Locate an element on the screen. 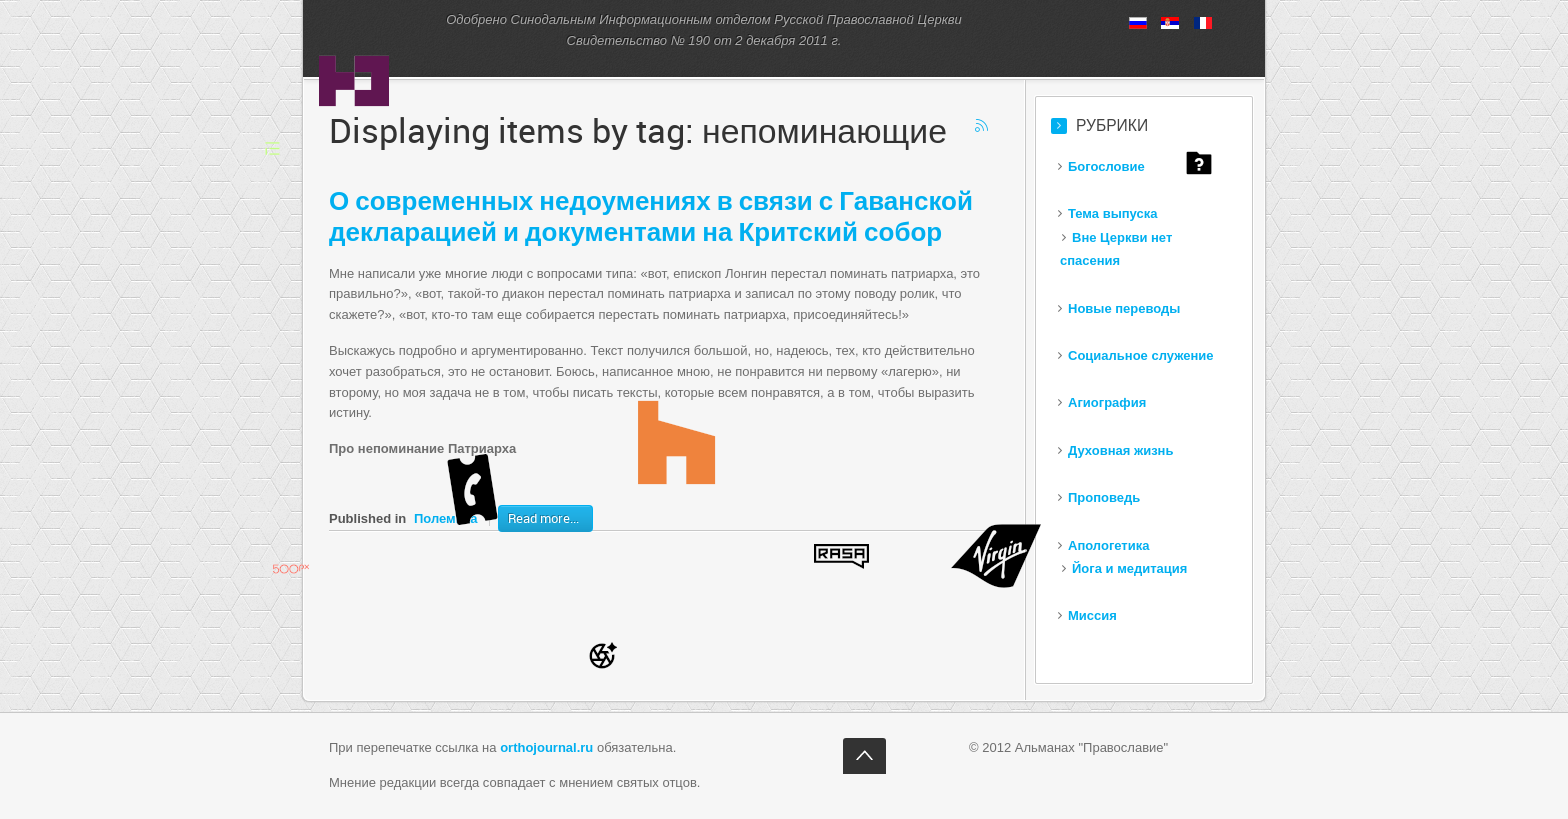 The height and width of the screenshot is (819, 1568). open the 500px photography platform is located at coordinates (291, 569).